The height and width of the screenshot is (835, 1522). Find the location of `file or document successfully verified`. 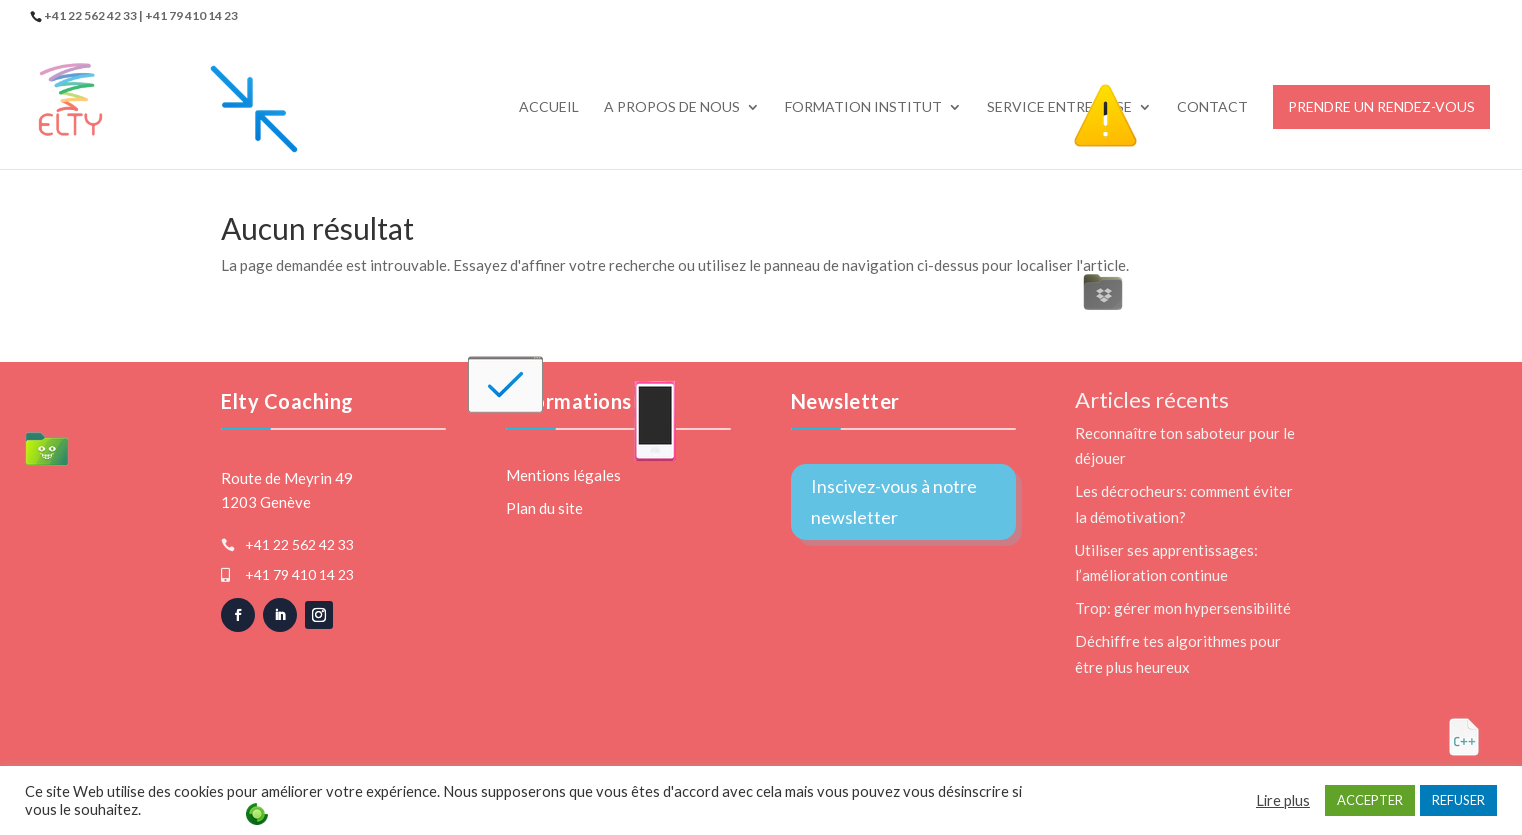

file or document successfully verified is located at coordinates (505, 384).